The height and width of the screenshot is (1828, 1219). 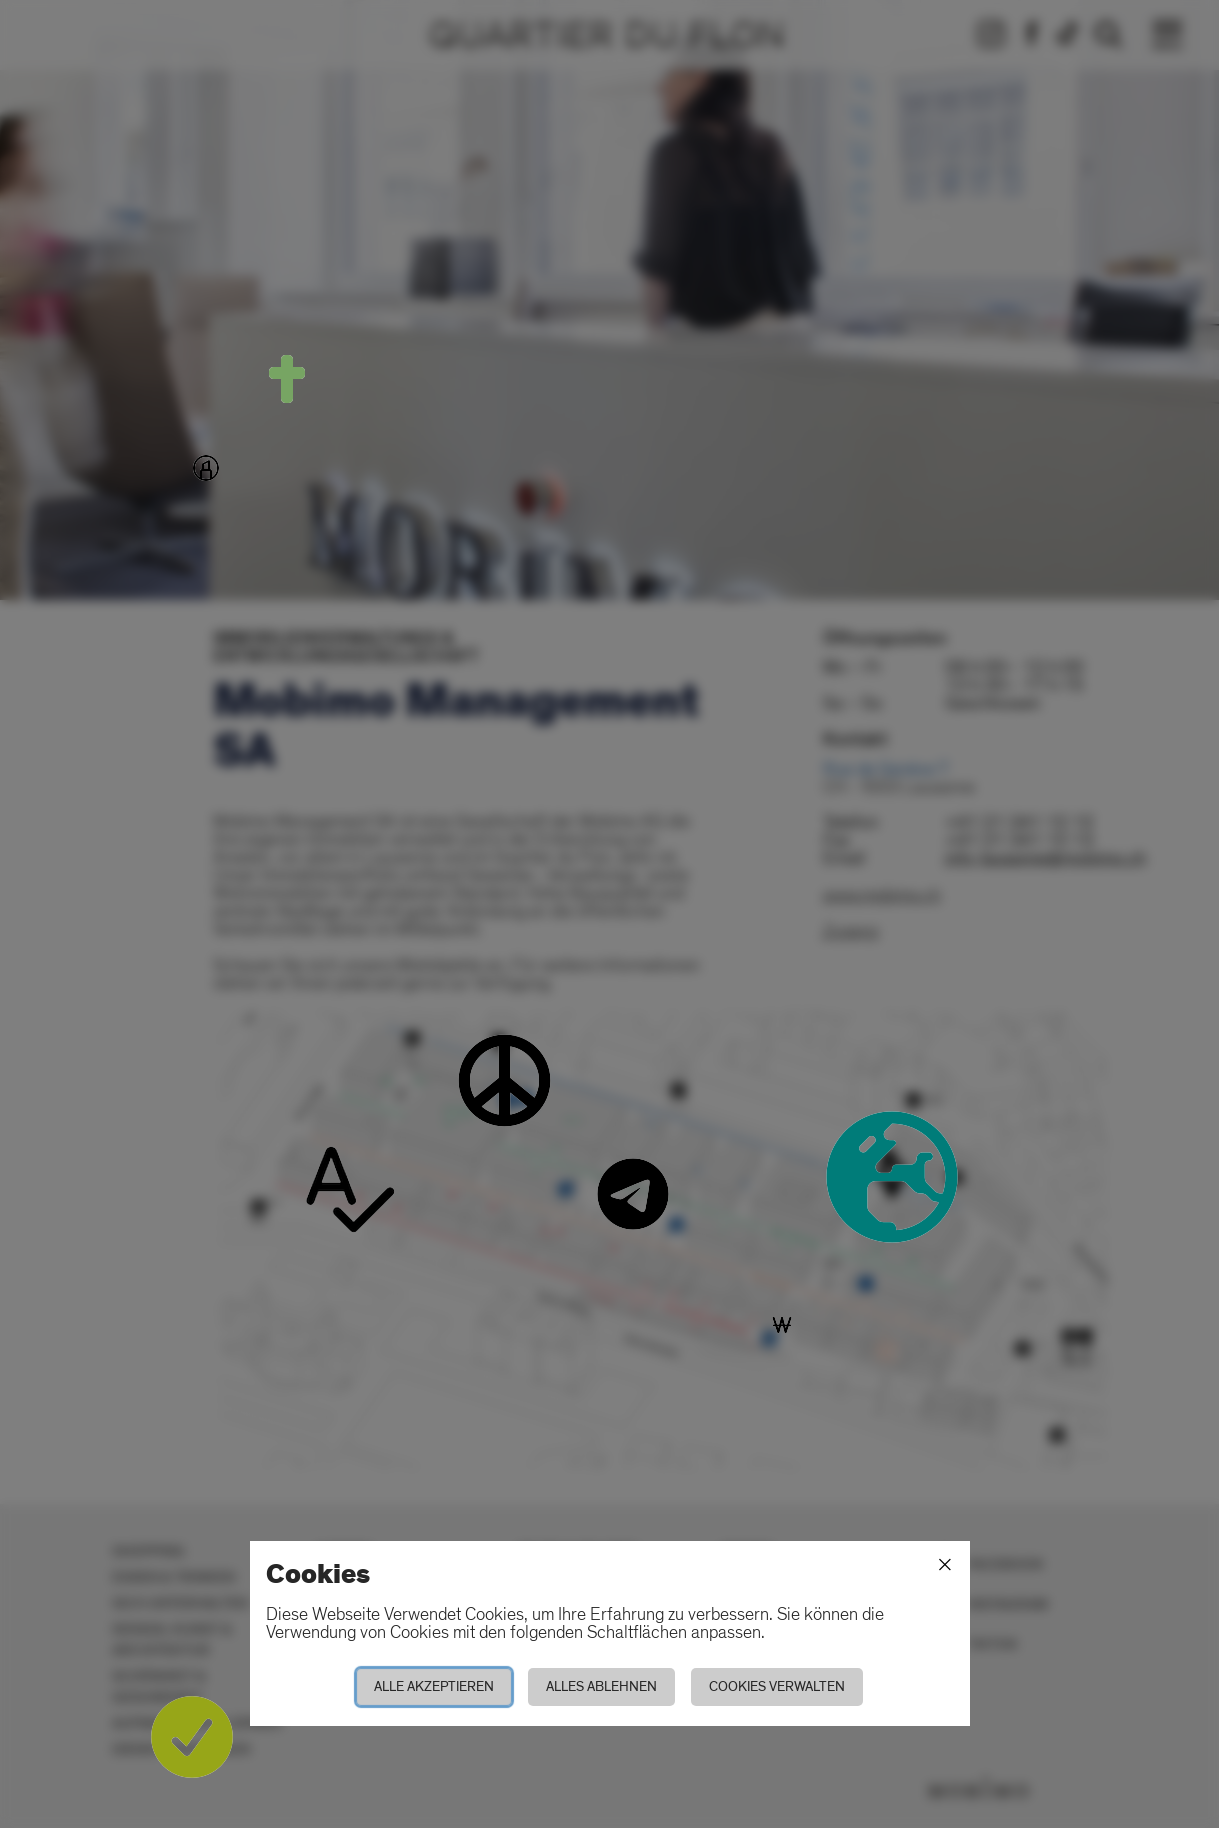 What do you see at coordinates (347, 1187) in the screenshot?
I see `enable spellcheck or grammar checking` at bounding box center [347, 1187].